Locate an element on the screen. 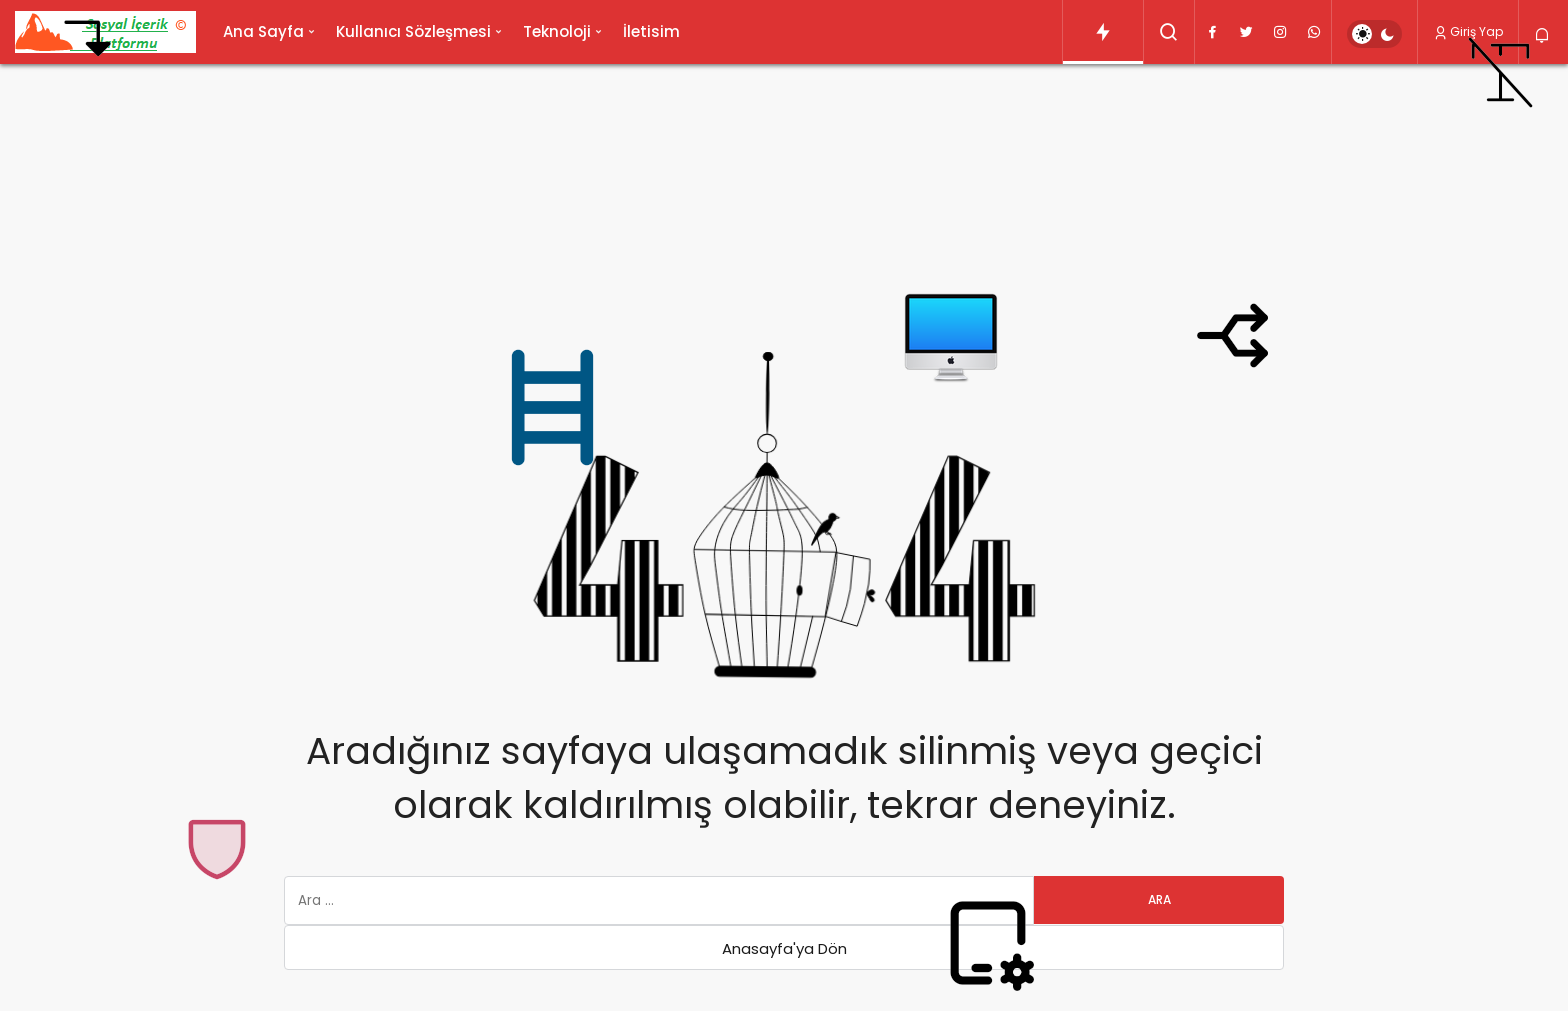  access desktop or computer settings is located at coordinates (951, 338).